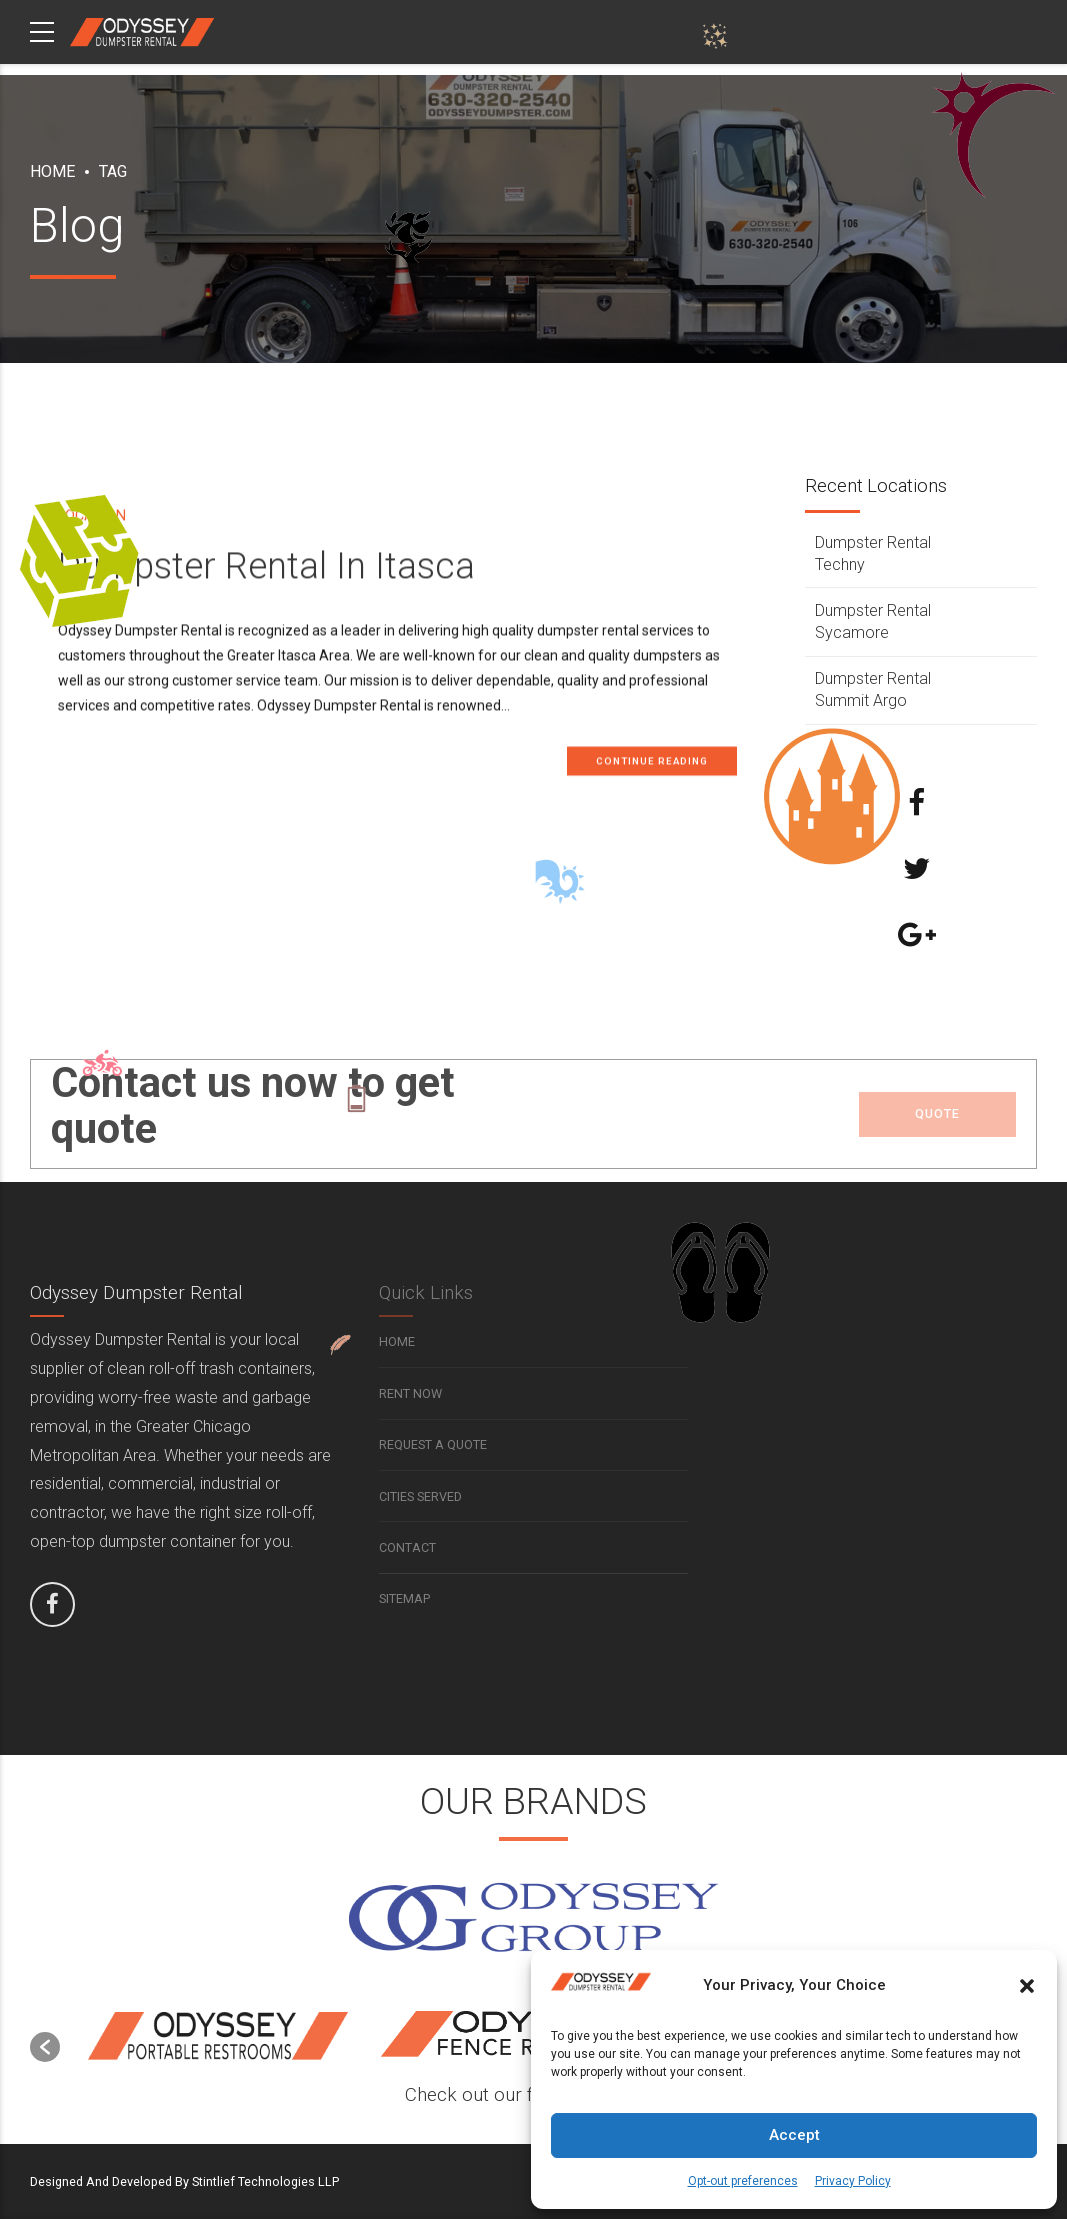 Image resolution: width=1067 pixels, height=2219 pixels. What do you see at coordinates (832, 796) in the screenshot?
I see `access castle or fortress location in game` at bounding box center [832, 796].